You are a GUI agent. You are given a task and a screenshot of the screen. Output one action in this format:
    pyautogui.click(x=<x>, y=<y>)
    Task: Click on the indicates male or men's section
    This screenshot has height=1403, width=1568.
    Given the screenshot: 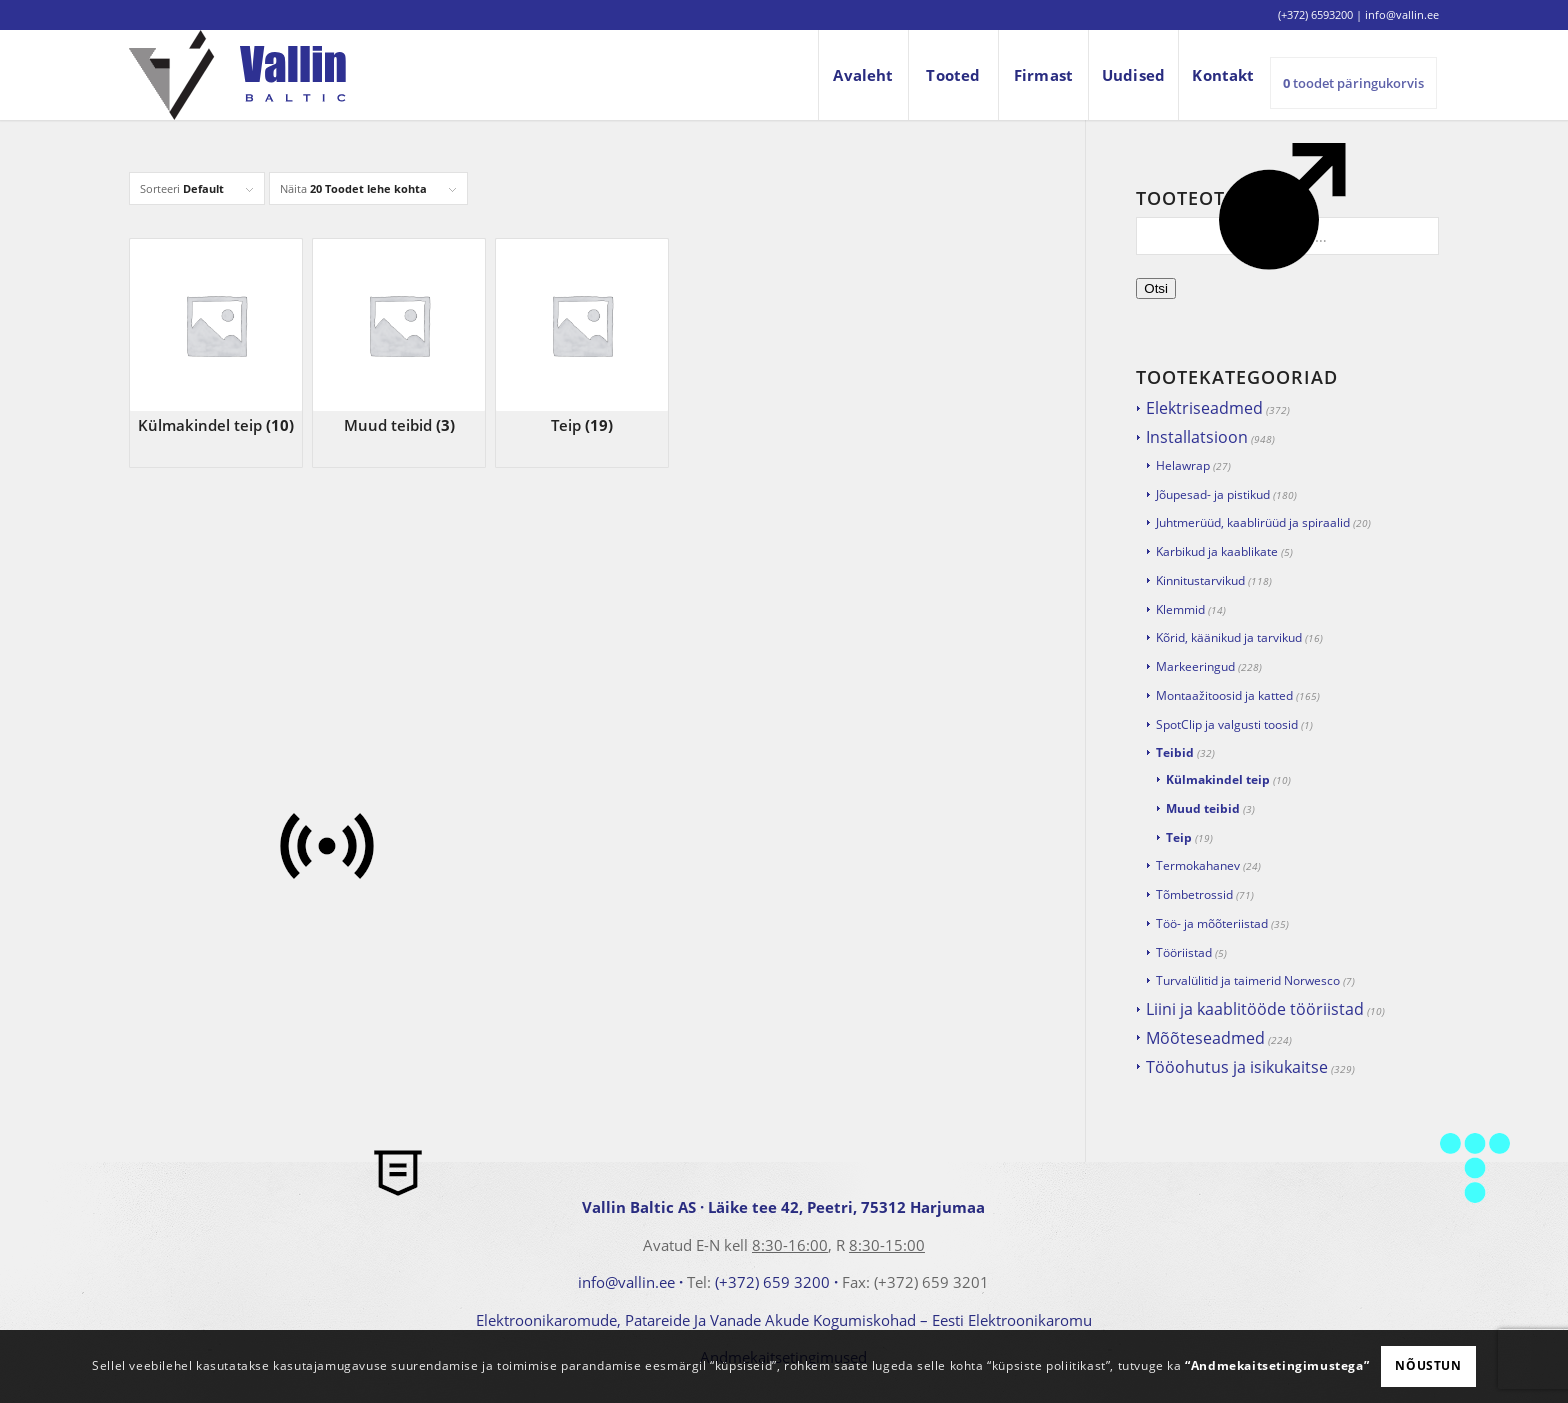 What is the action you would take?
    pyautogui.click(x=1279, y=203)
    